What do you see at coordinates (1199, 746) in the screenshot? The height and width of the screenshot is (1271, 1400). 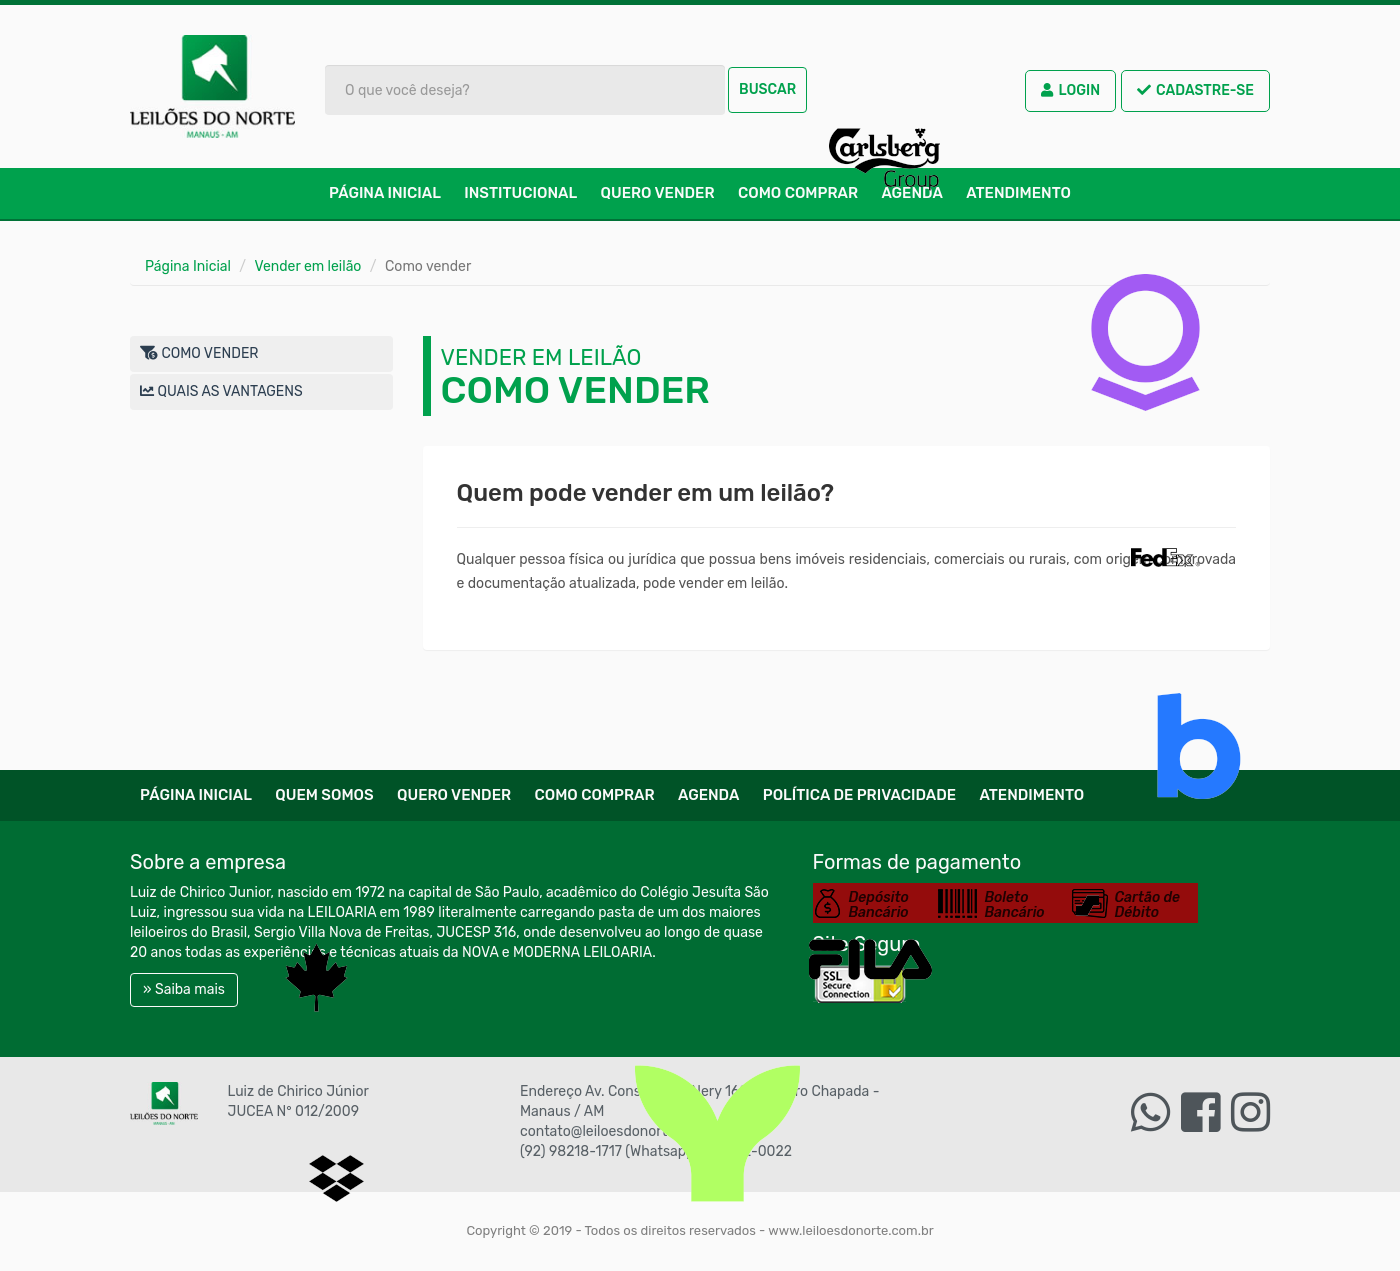 I see `bricks website builder logo` at bounding box center [1199, 746].